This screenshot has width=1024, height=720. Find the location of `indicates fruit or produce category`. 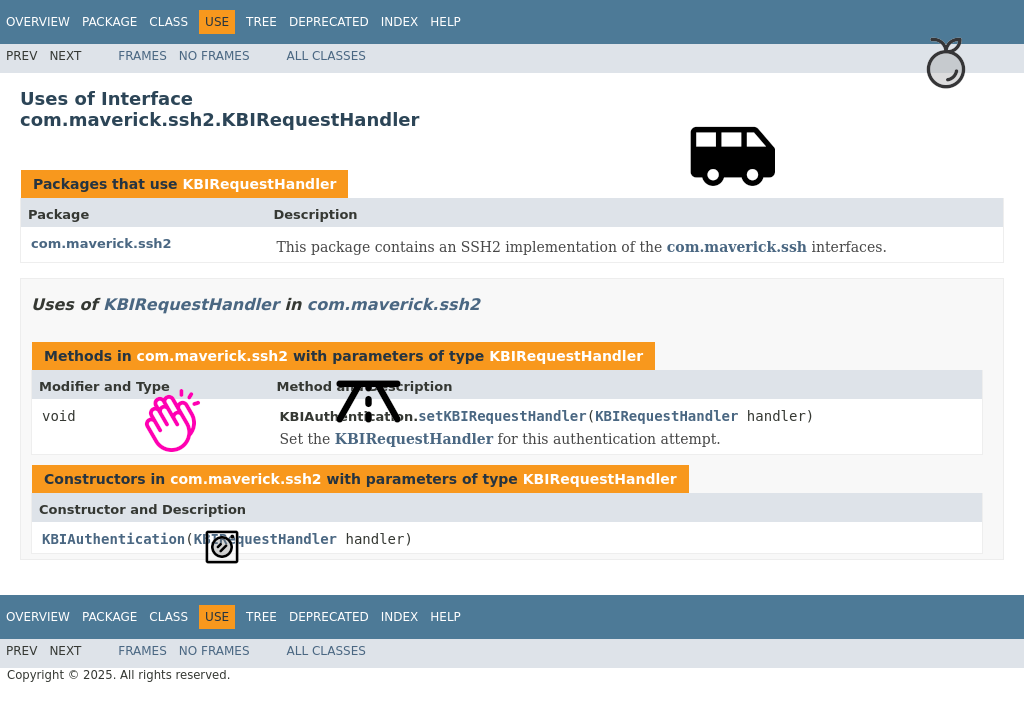

indicates fruit or produce category is located at coordinates (946, 64).